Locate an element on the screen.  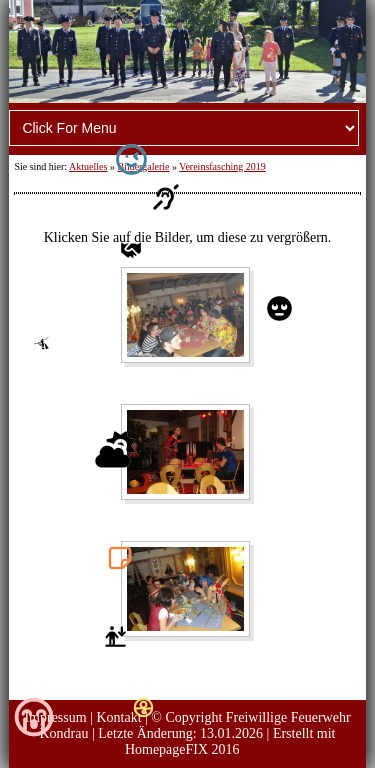
visit couchsurfing website or app is located at coordinates (143, 707).